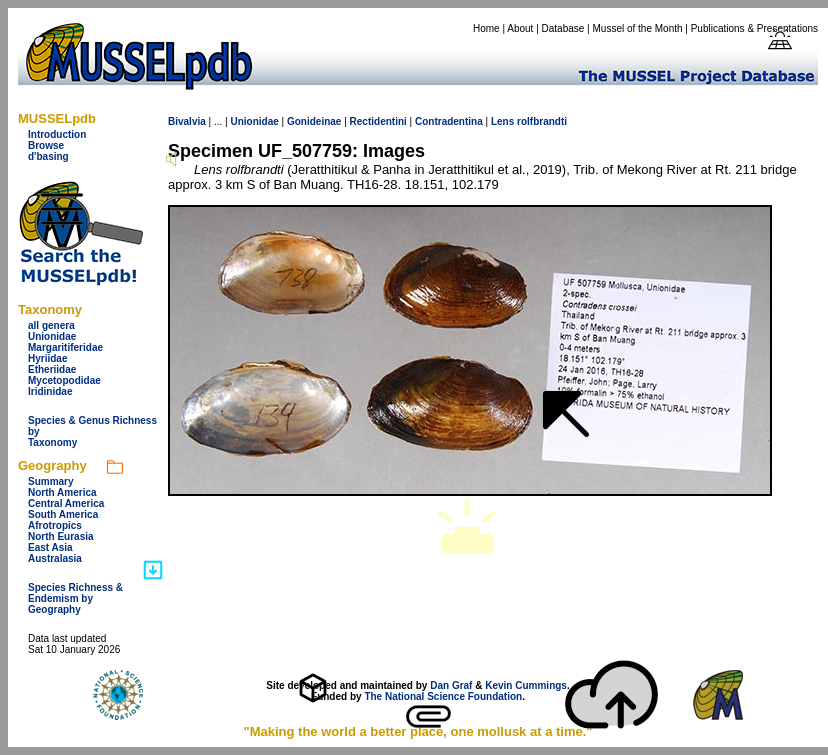 This screenshot has width=828, height=755. I want to click on navigate back to previous screen, so click(566, 414).